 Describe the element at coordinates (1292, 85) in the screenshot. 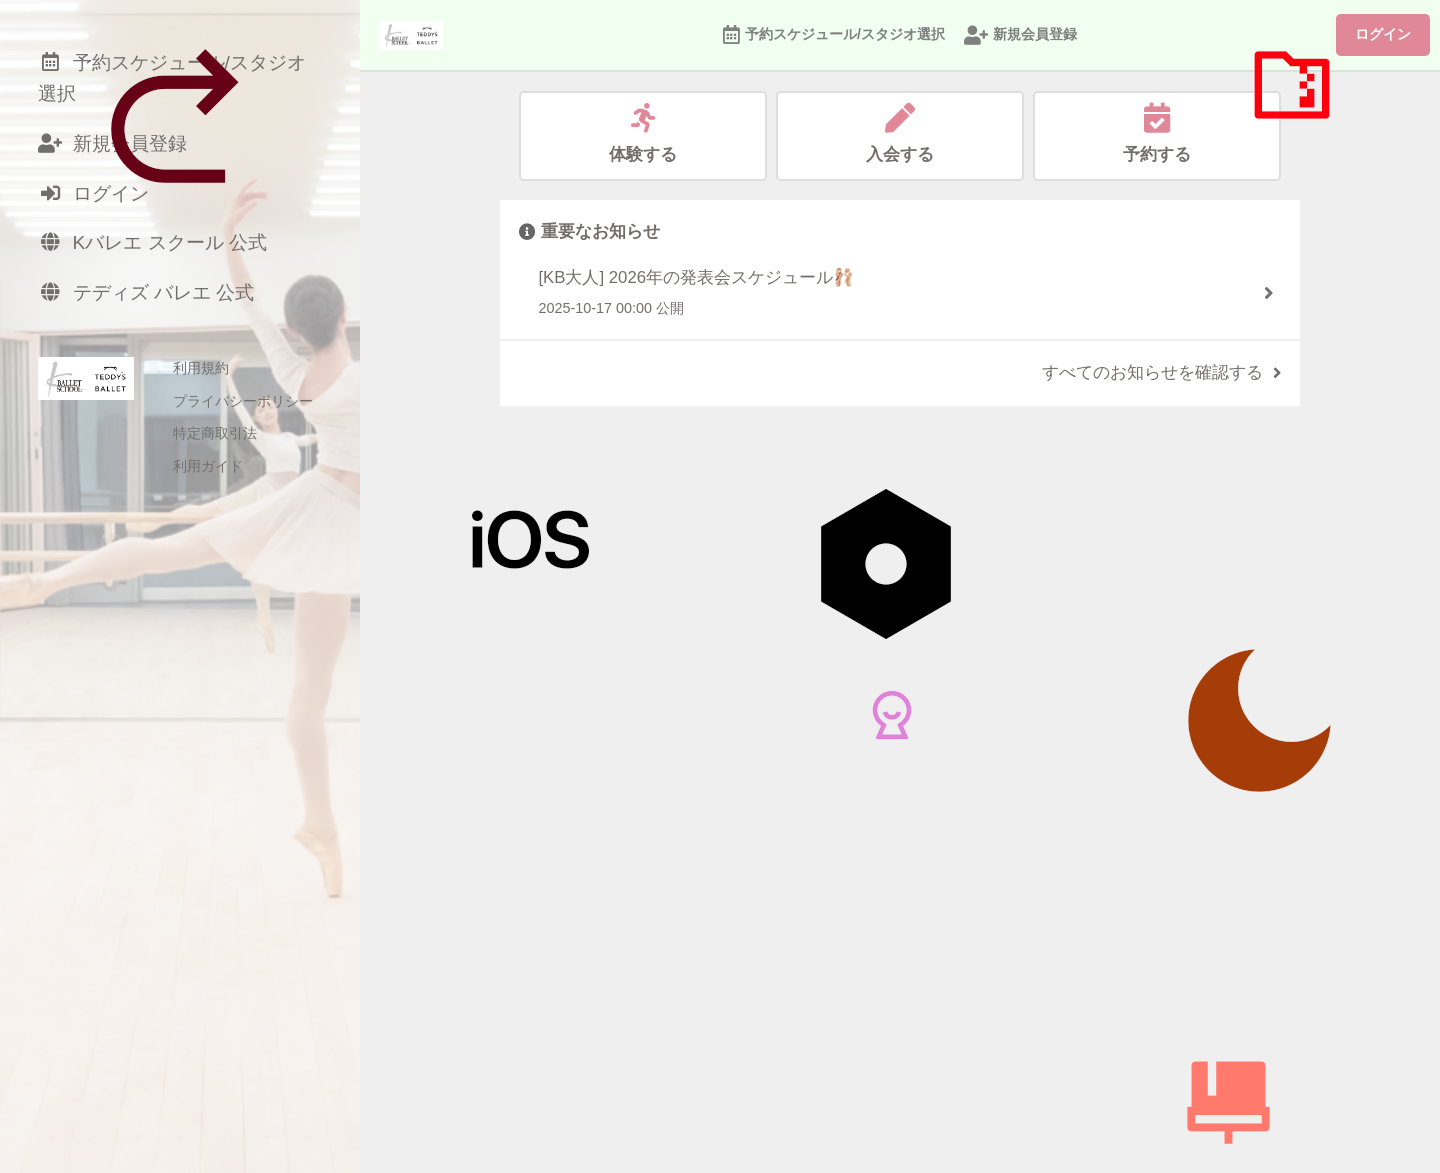

I see `access compressed or zipped files` at that location.